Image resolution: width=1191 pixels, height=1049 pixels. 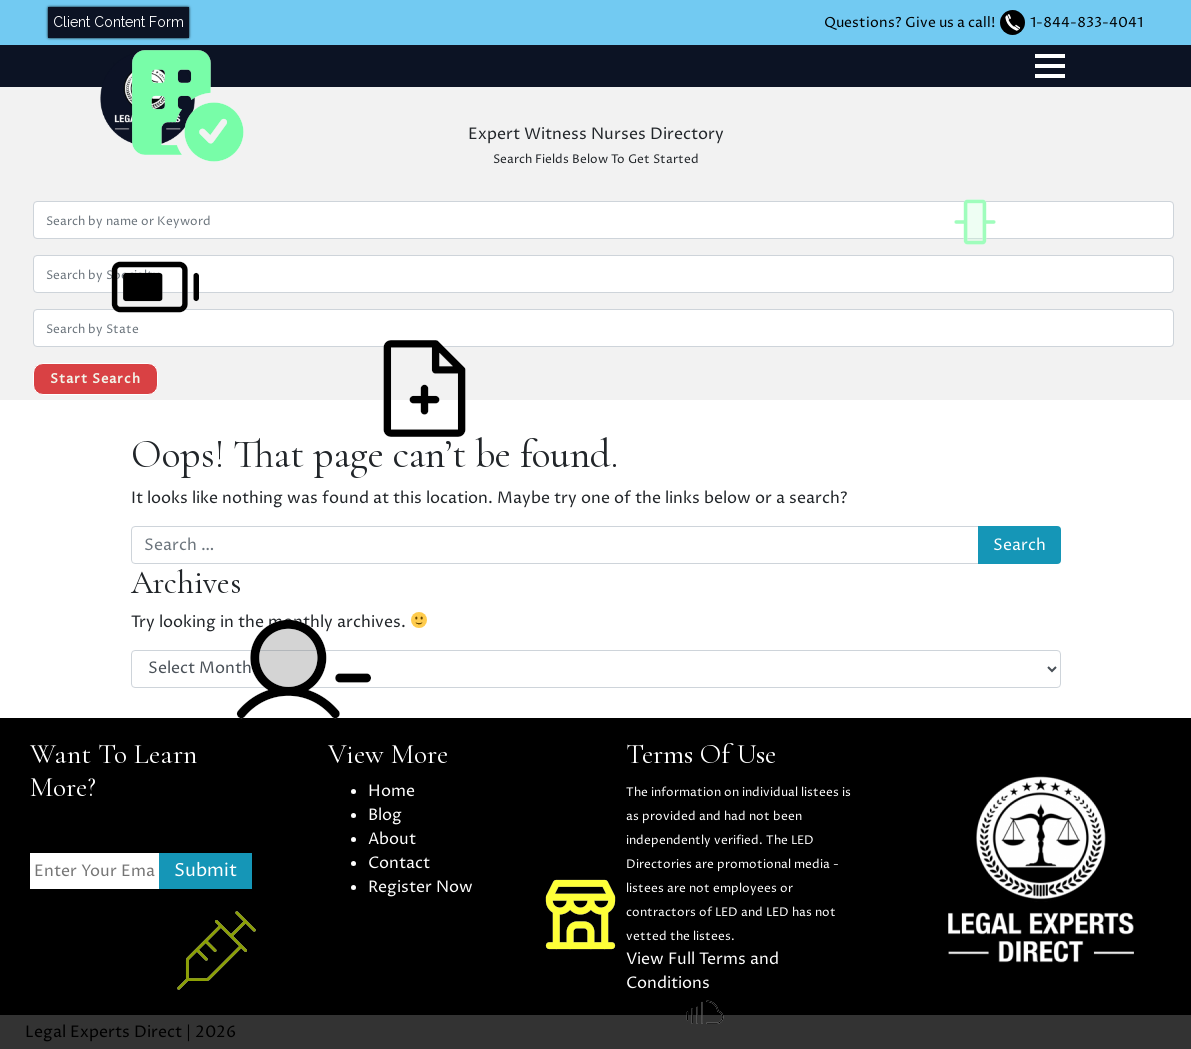 I want to click on indicates battery is at high charge level, so click(x=154, y=287).